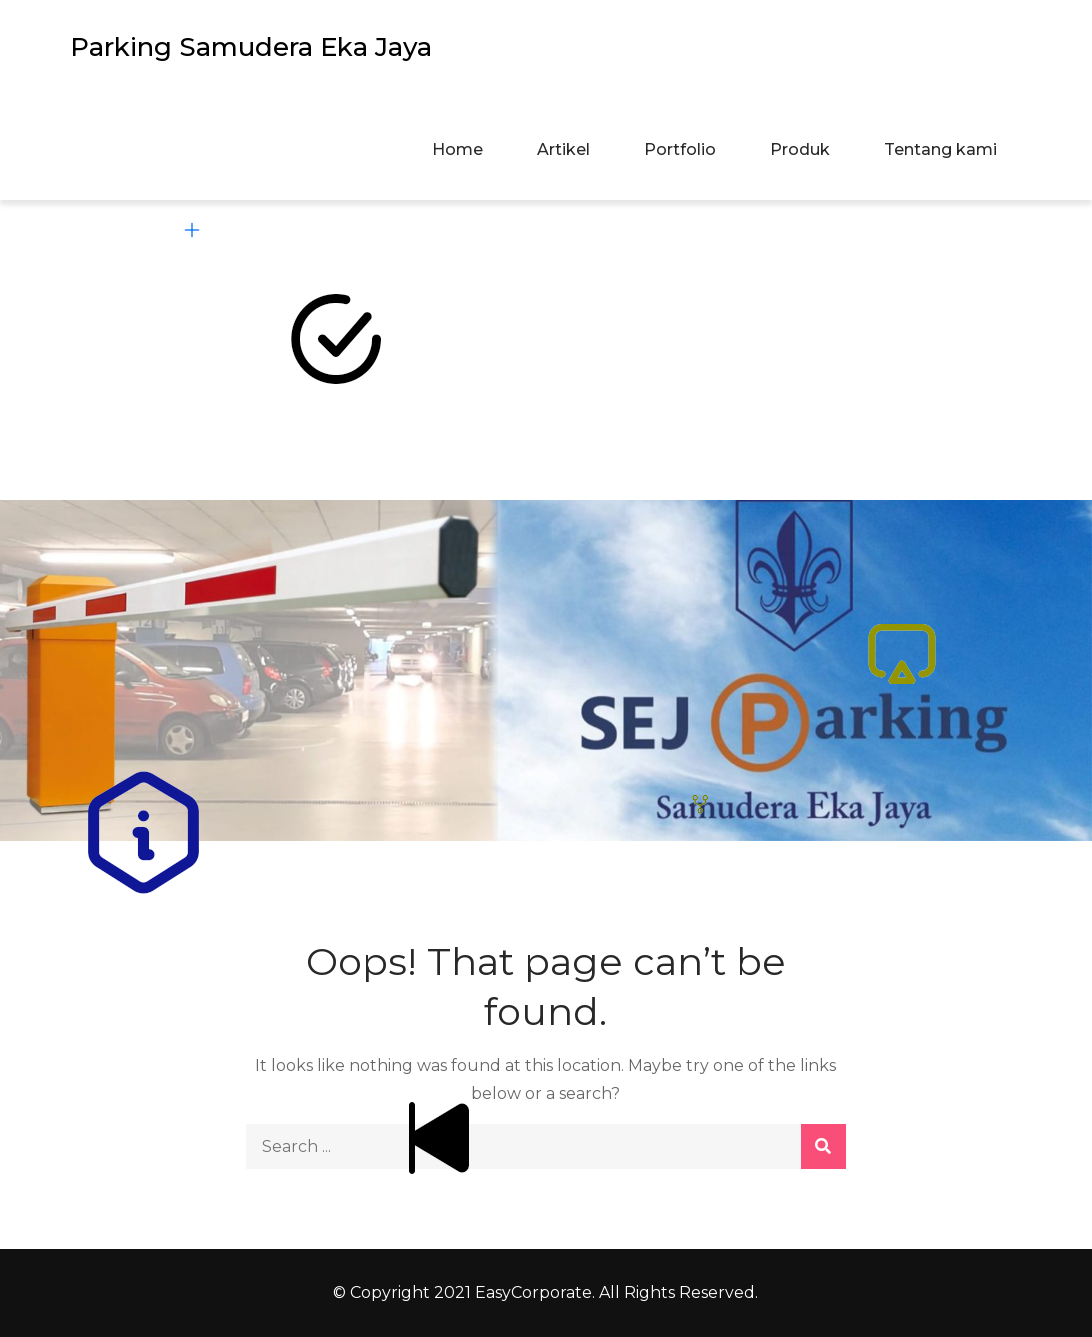  I want to click on task completed successfully, so click(336, 339).